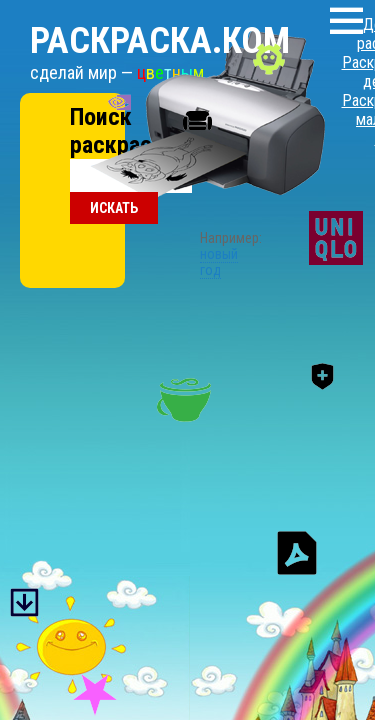 This screenshot has width=375, height=720. What do you see at coordinates (119, 102) in the screenshot?
I see `nvidia brand logo` at bounding box center [119, 102].